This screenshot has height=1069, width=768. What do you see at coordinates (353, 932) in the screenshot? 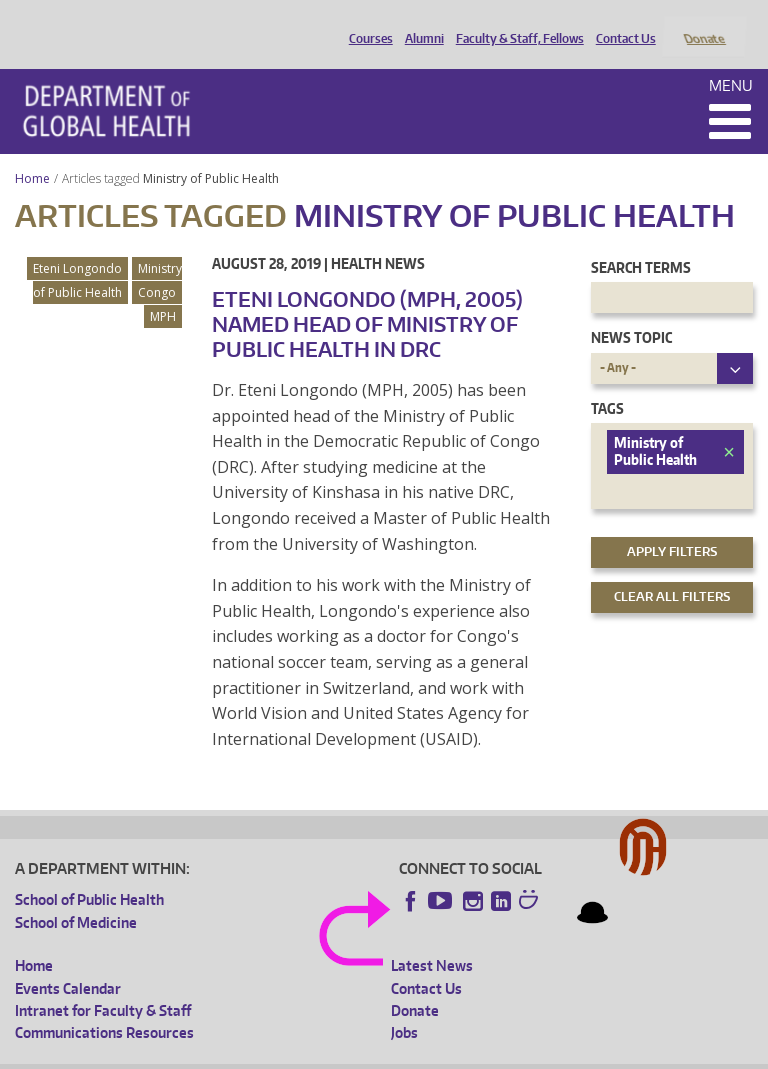
I see `redo the last action` at bounding box center [353, 932].